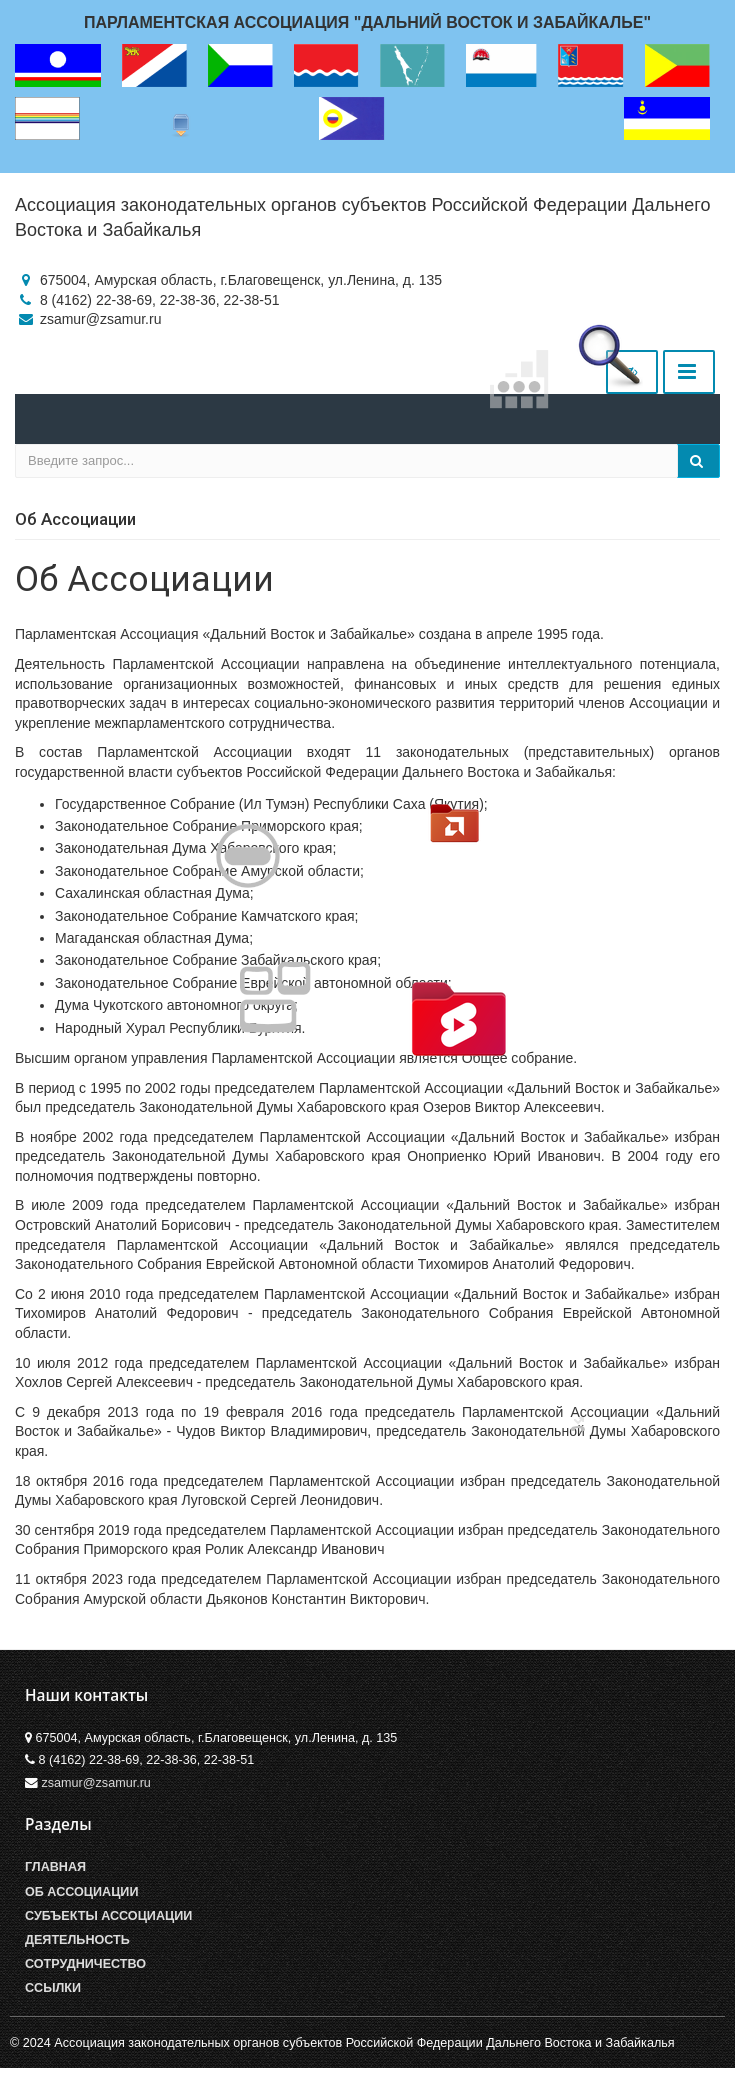  Describe the element at coordinates (521, 381) in the screenshot. I see `indicates cellular network signal is being acquired` at that location.